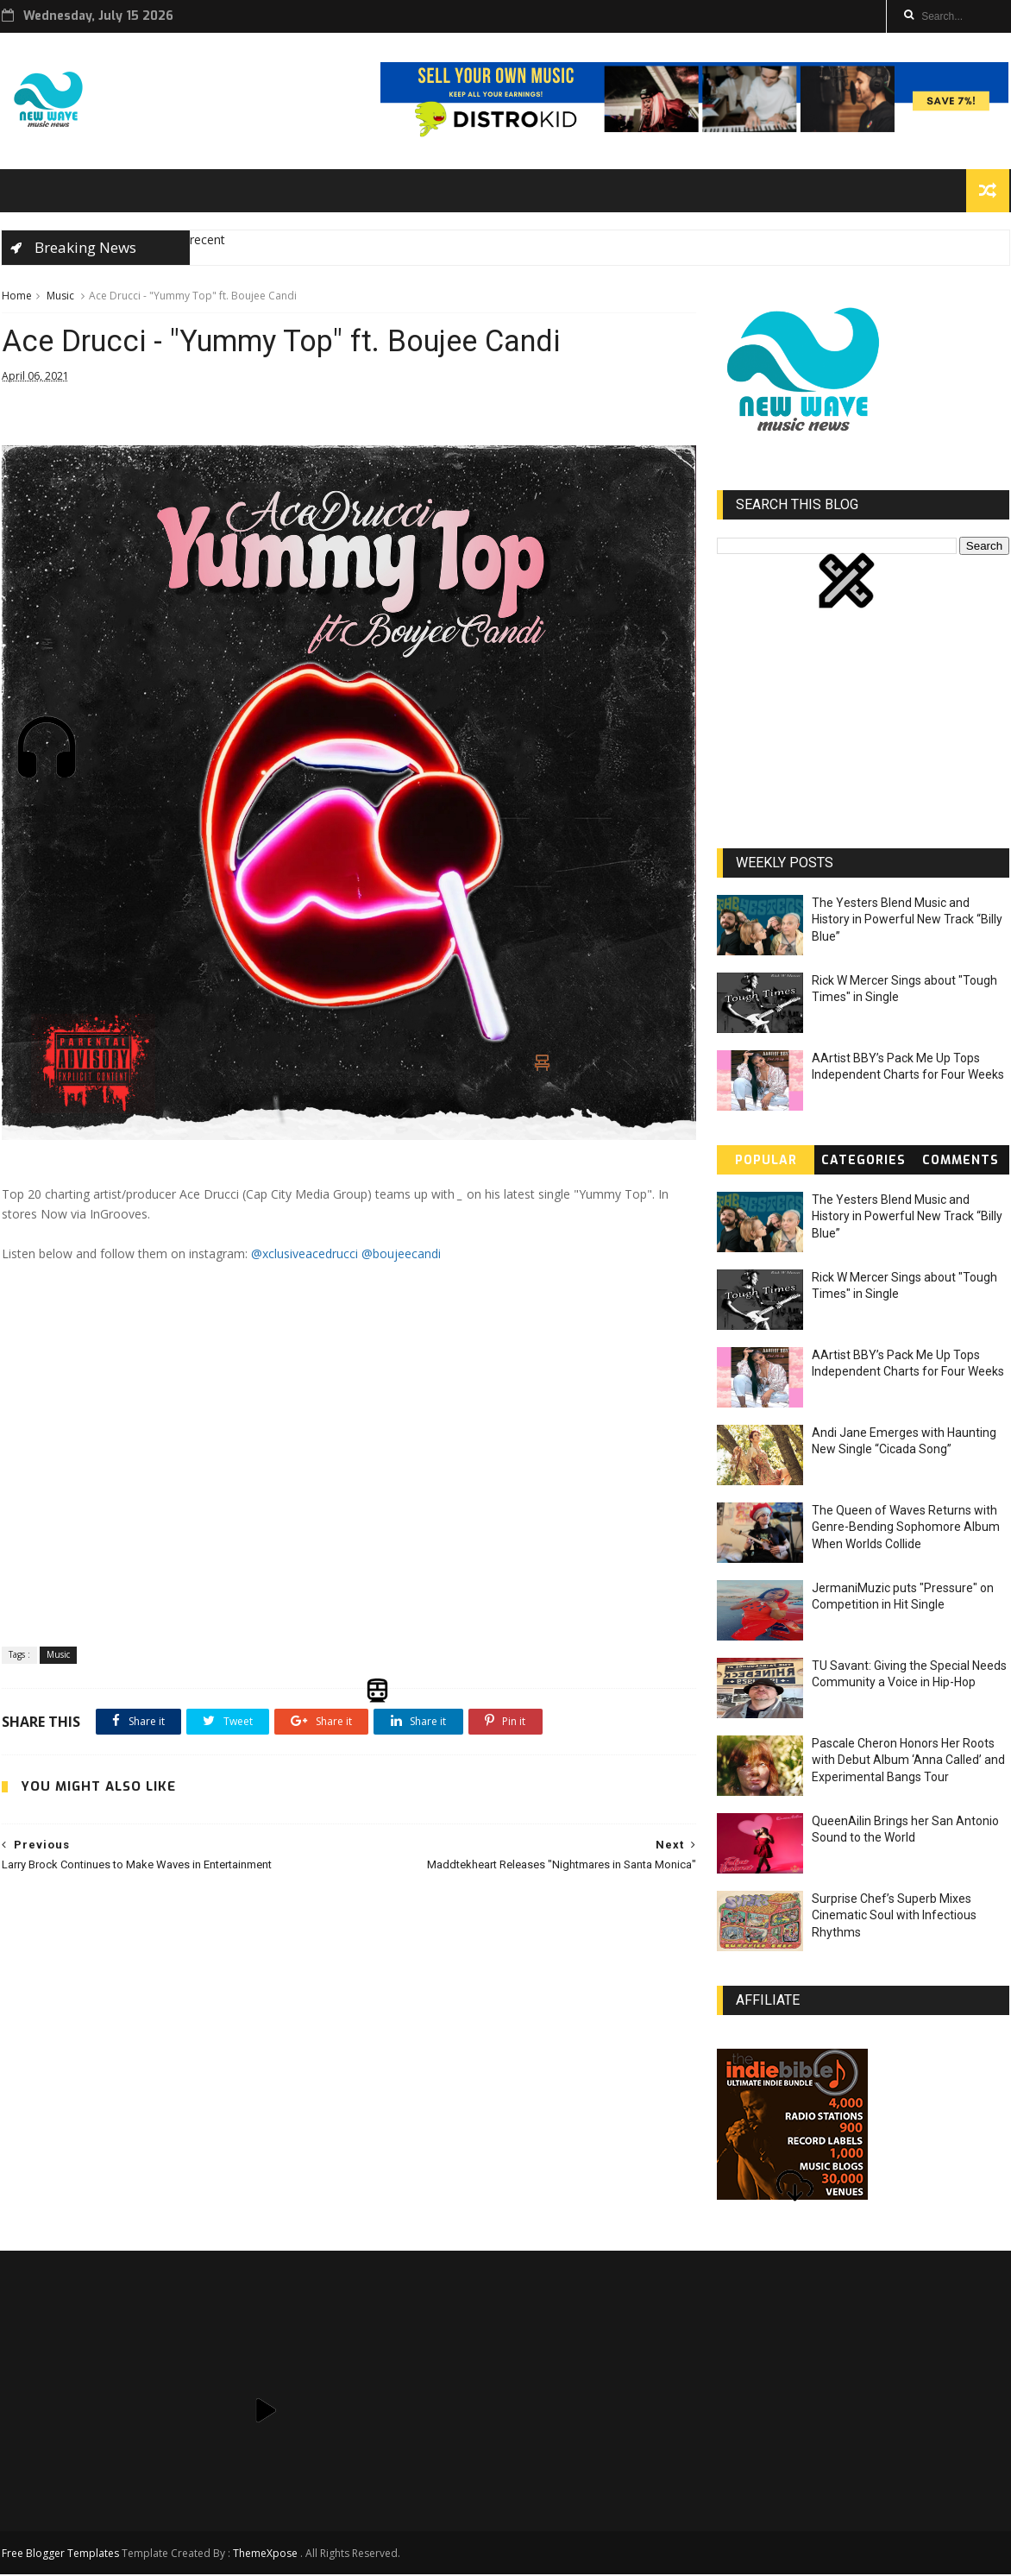 The width and height of the screenshot is (1011, 2576). I want to click on access audio or voice support, so click(47, 752).